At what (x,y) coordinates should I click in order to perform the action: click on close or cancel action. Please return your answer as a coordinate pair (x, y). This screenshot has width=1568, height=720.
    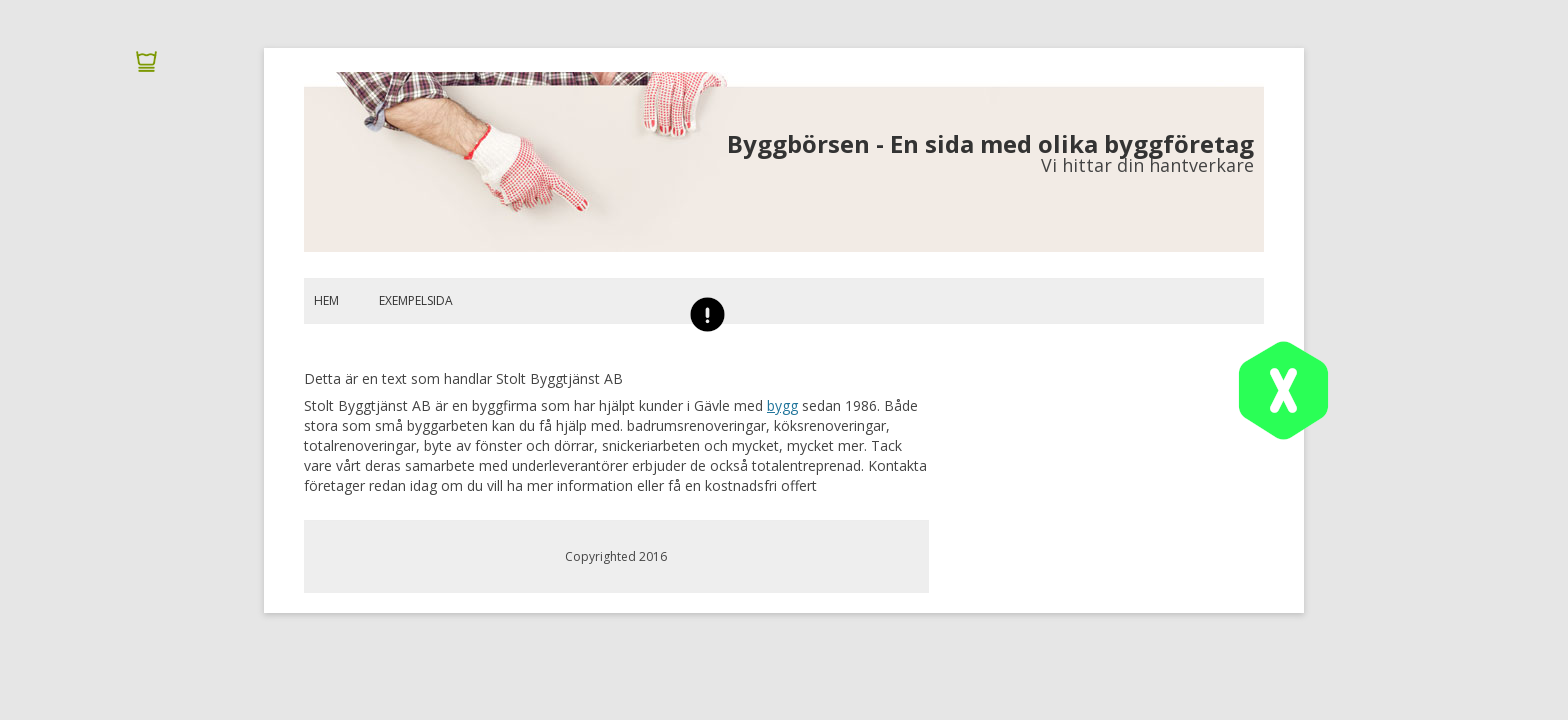
    Looking at the image, I should click on (1283, 390).